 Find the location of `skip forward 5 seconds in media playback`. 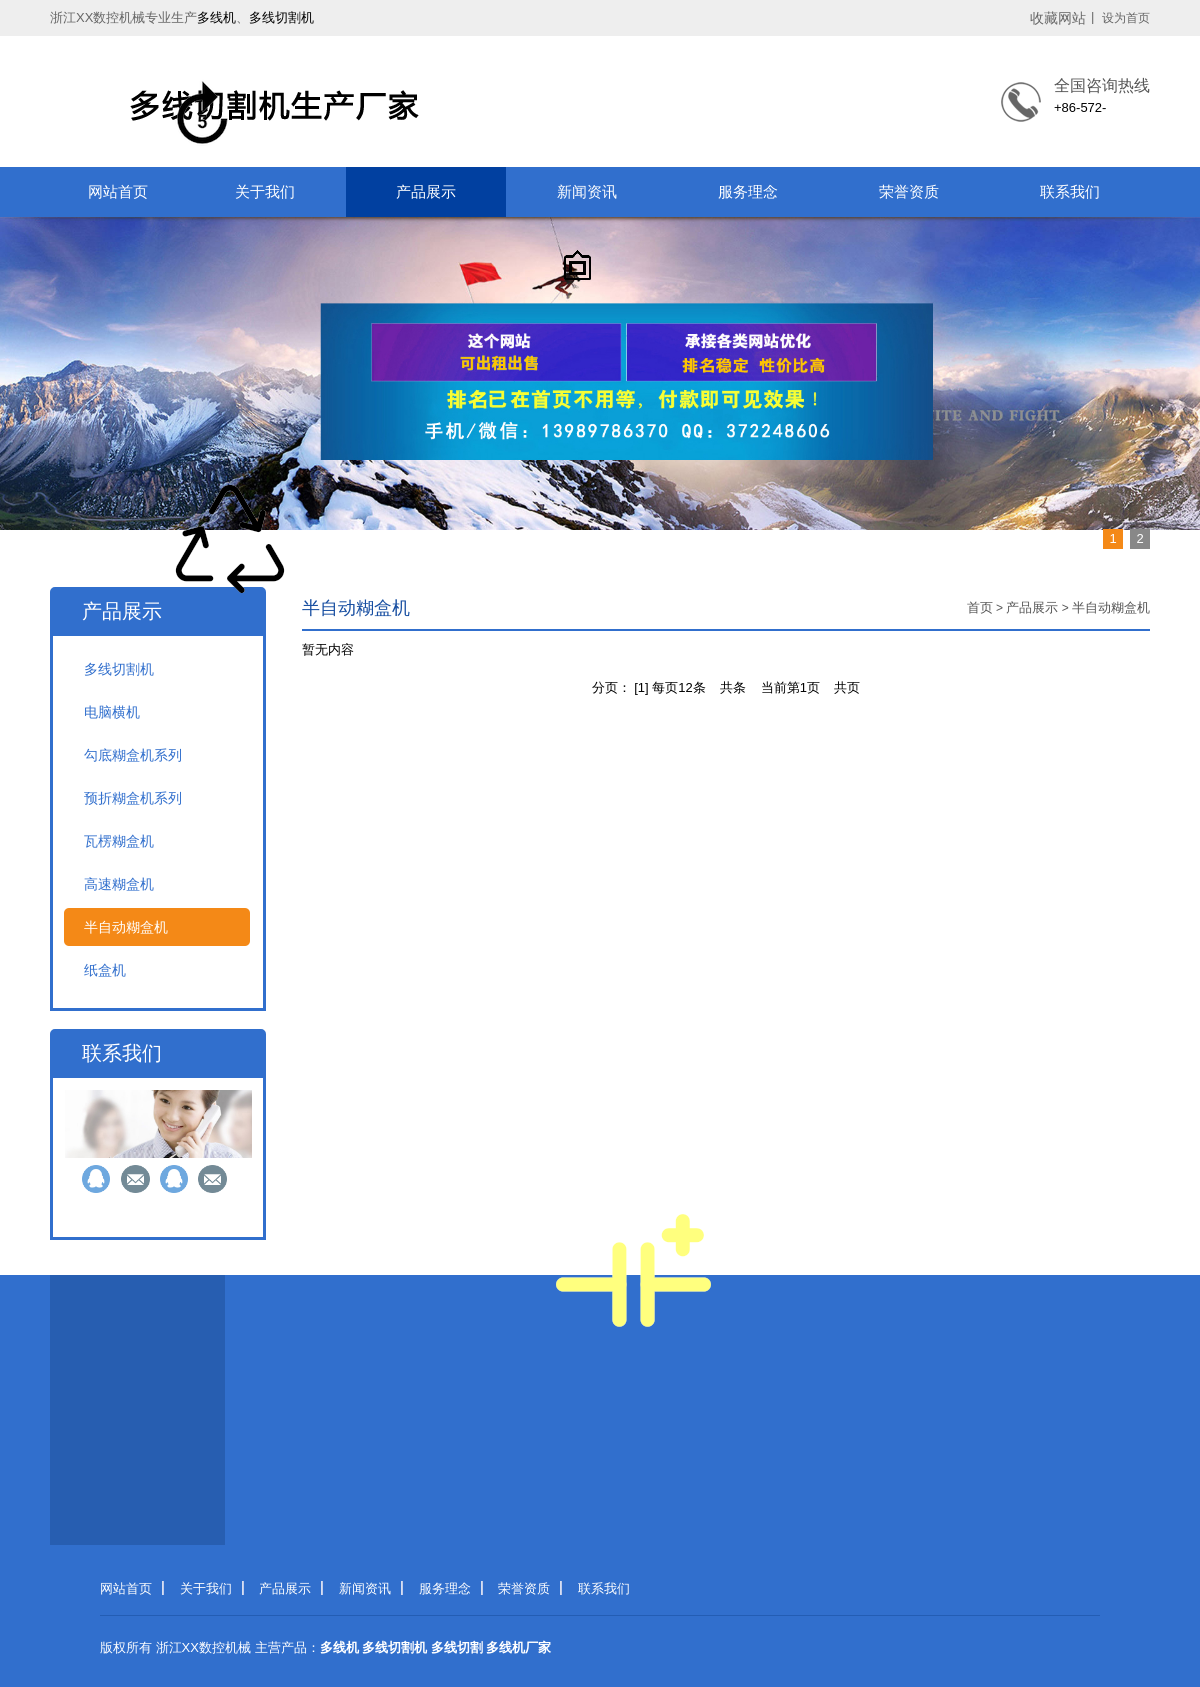

skip forward 5 seconds in media playback is located at coordinates (202, 115).